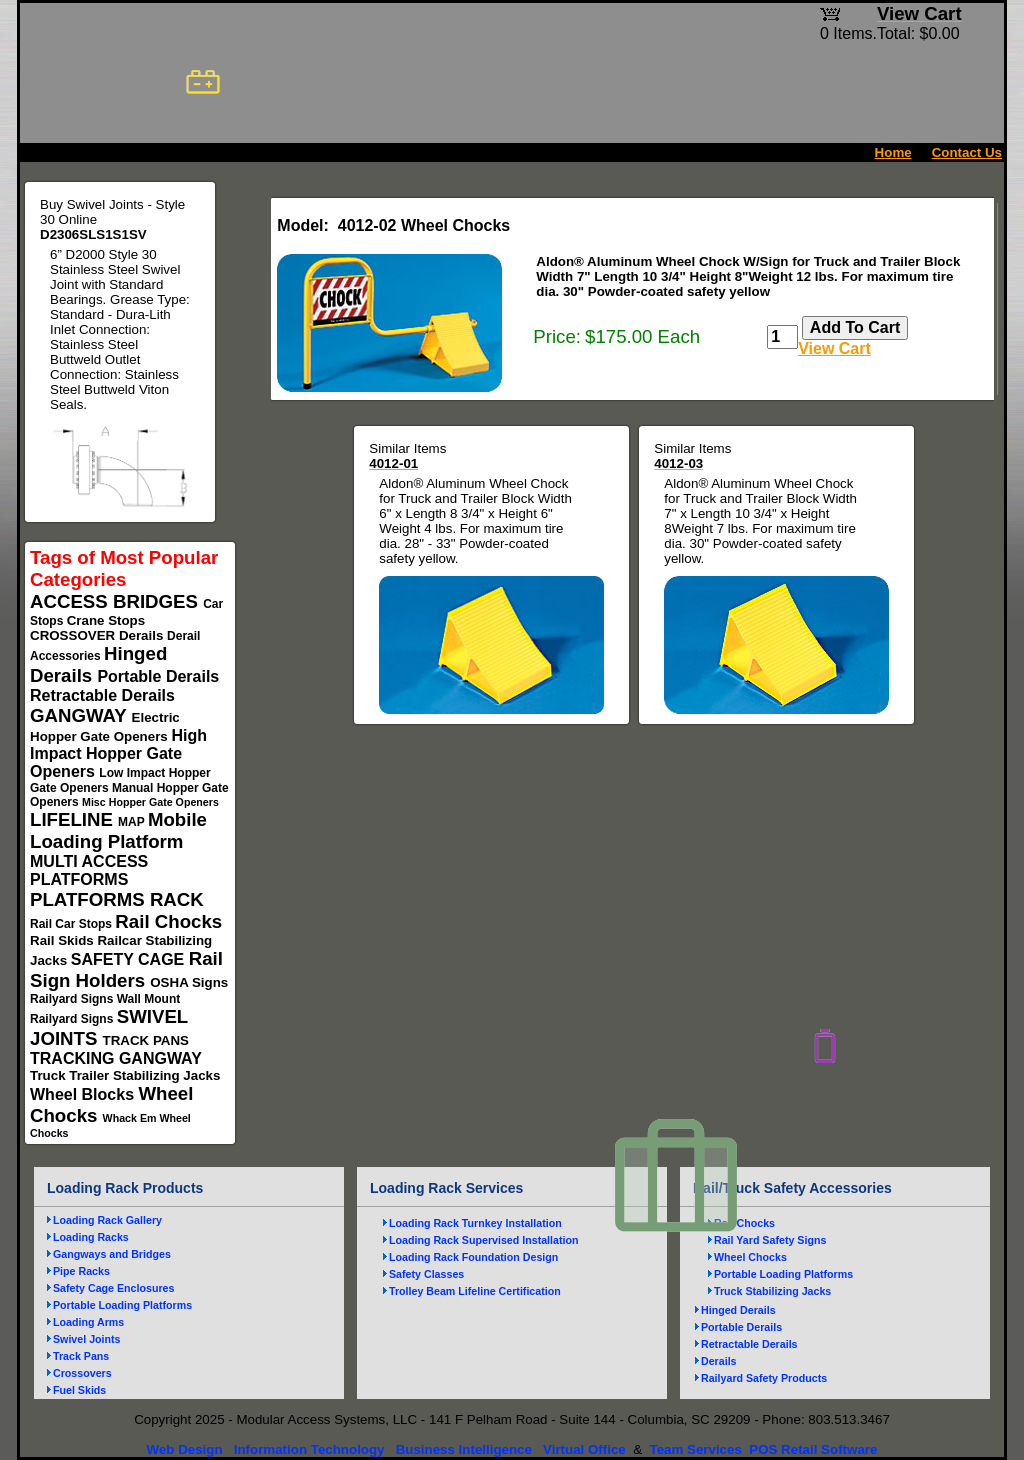 The height and width of the screenshot is (1460, 1024). Describe the element at coordinates (825, 1046) in the screenshot. I see `indicates battery is empty or depleted` at that location.